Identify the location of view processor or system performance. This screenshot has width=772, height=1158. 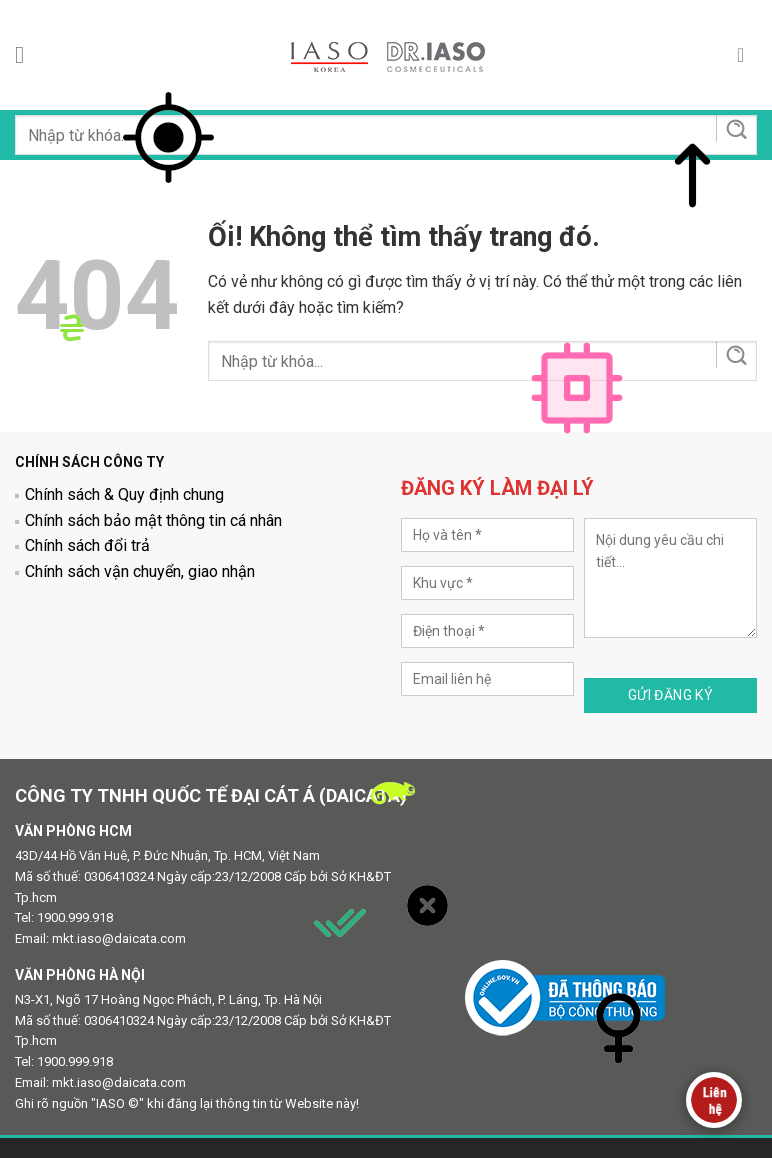
(577, 388).